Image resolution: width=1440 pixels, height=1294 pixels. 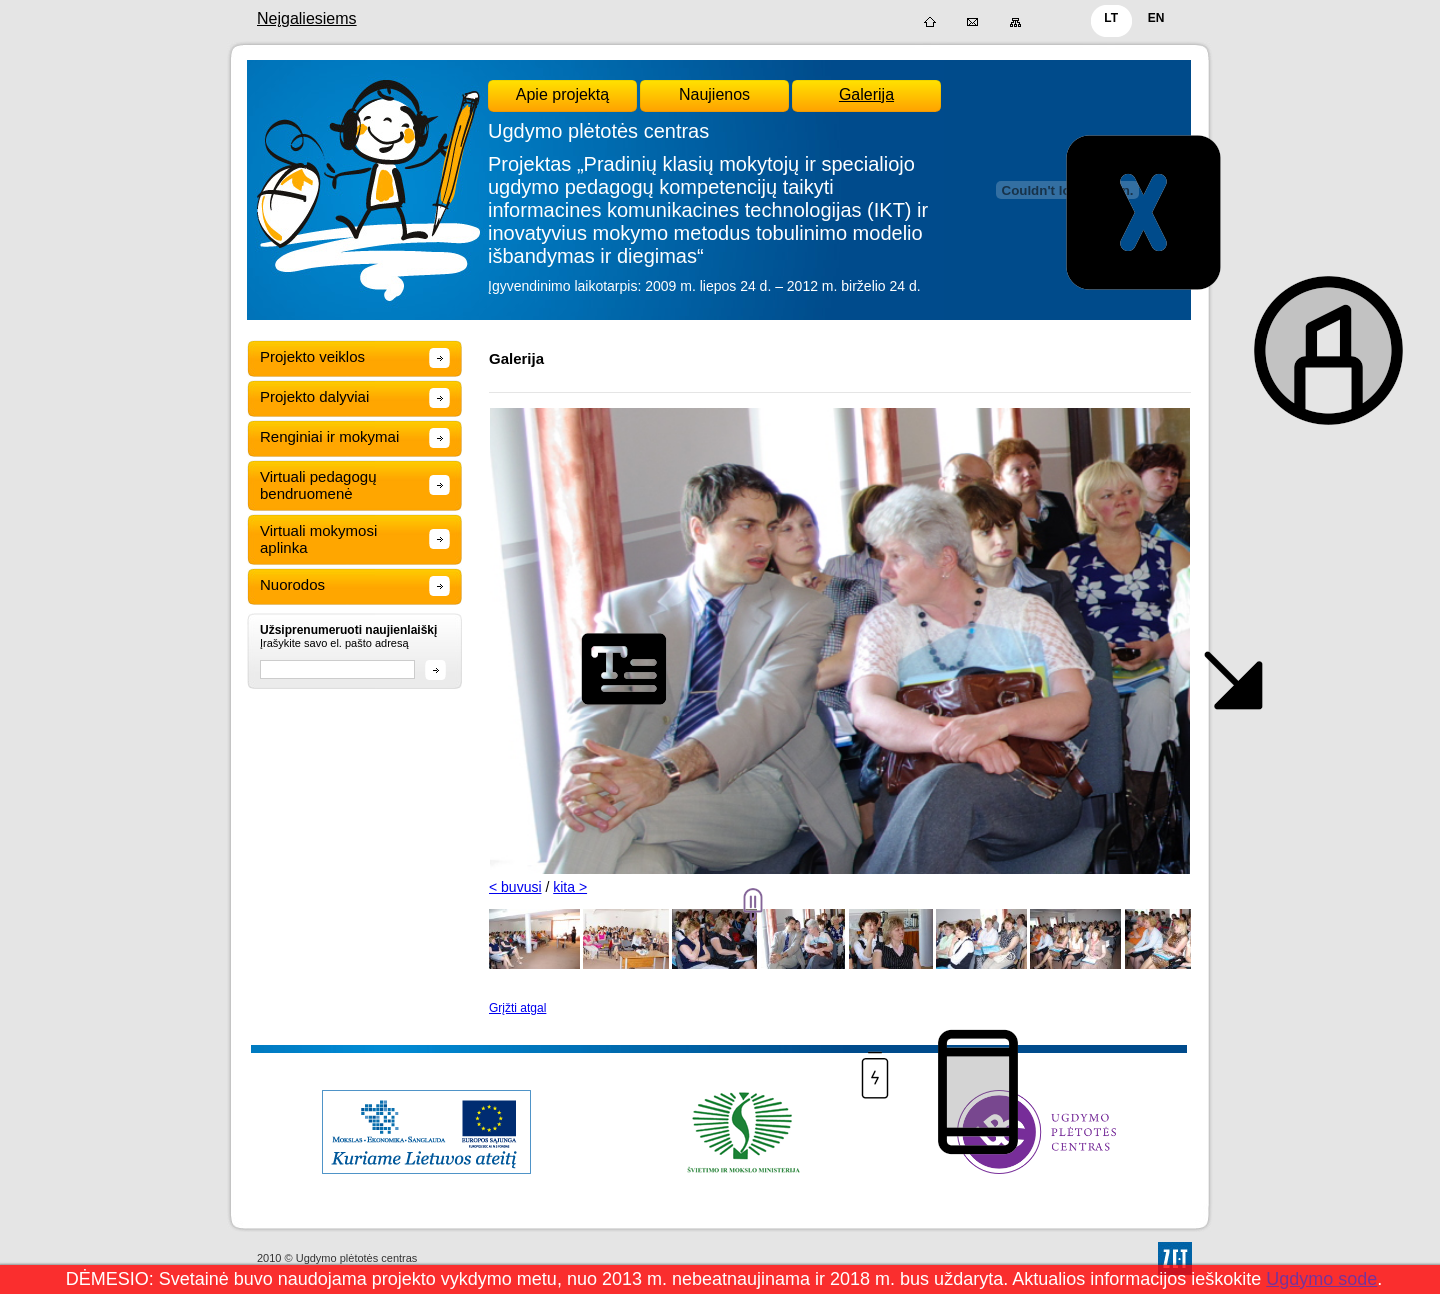 I want to click on indicates device is currently charging, so click(x=875, y=1076).